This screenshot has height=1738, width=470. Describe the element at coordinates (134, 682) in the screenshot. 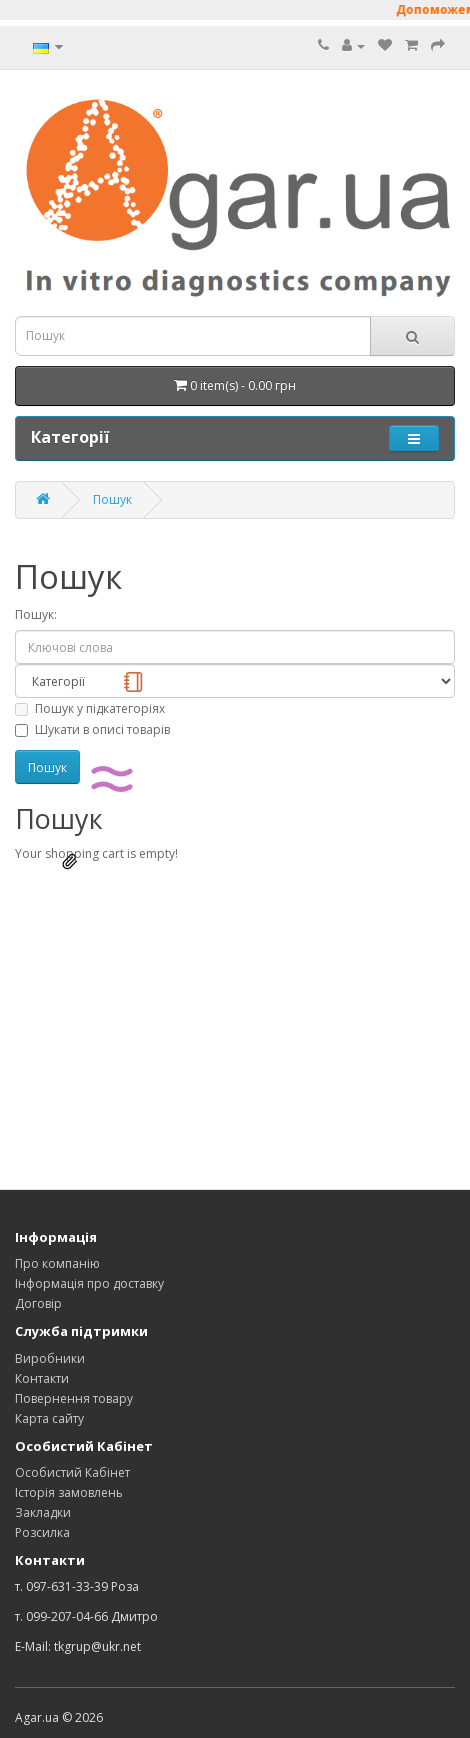

I see `open your notebook` at that location.